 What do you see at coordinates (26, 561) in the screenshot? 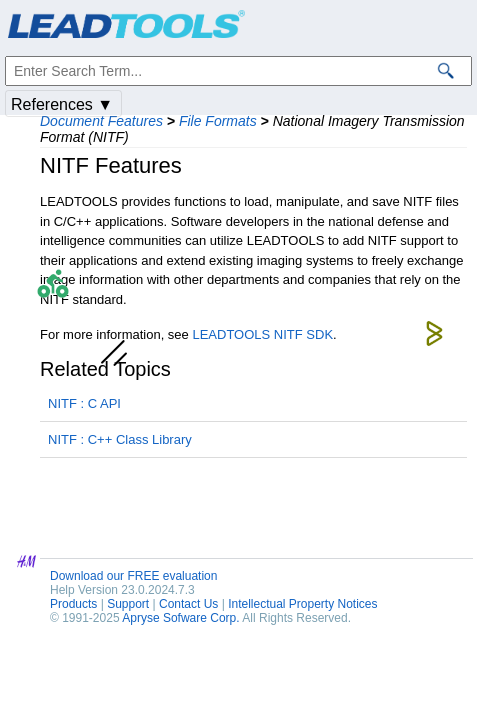
I see `open the H&M shopping app` at bounding box center [26, 561].